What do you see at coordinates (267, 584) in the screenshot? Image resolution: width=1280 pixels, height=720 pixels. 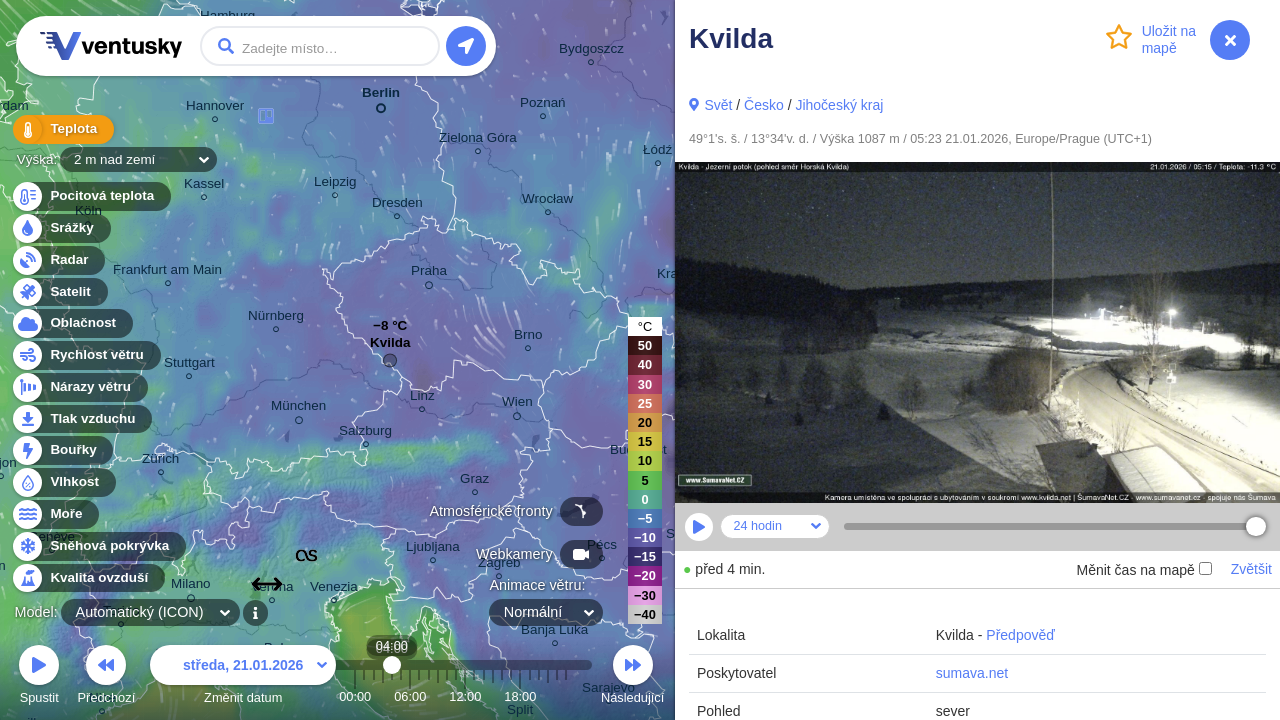 I see `resize or adjust width horizontally` at bounding box center [267, 584].